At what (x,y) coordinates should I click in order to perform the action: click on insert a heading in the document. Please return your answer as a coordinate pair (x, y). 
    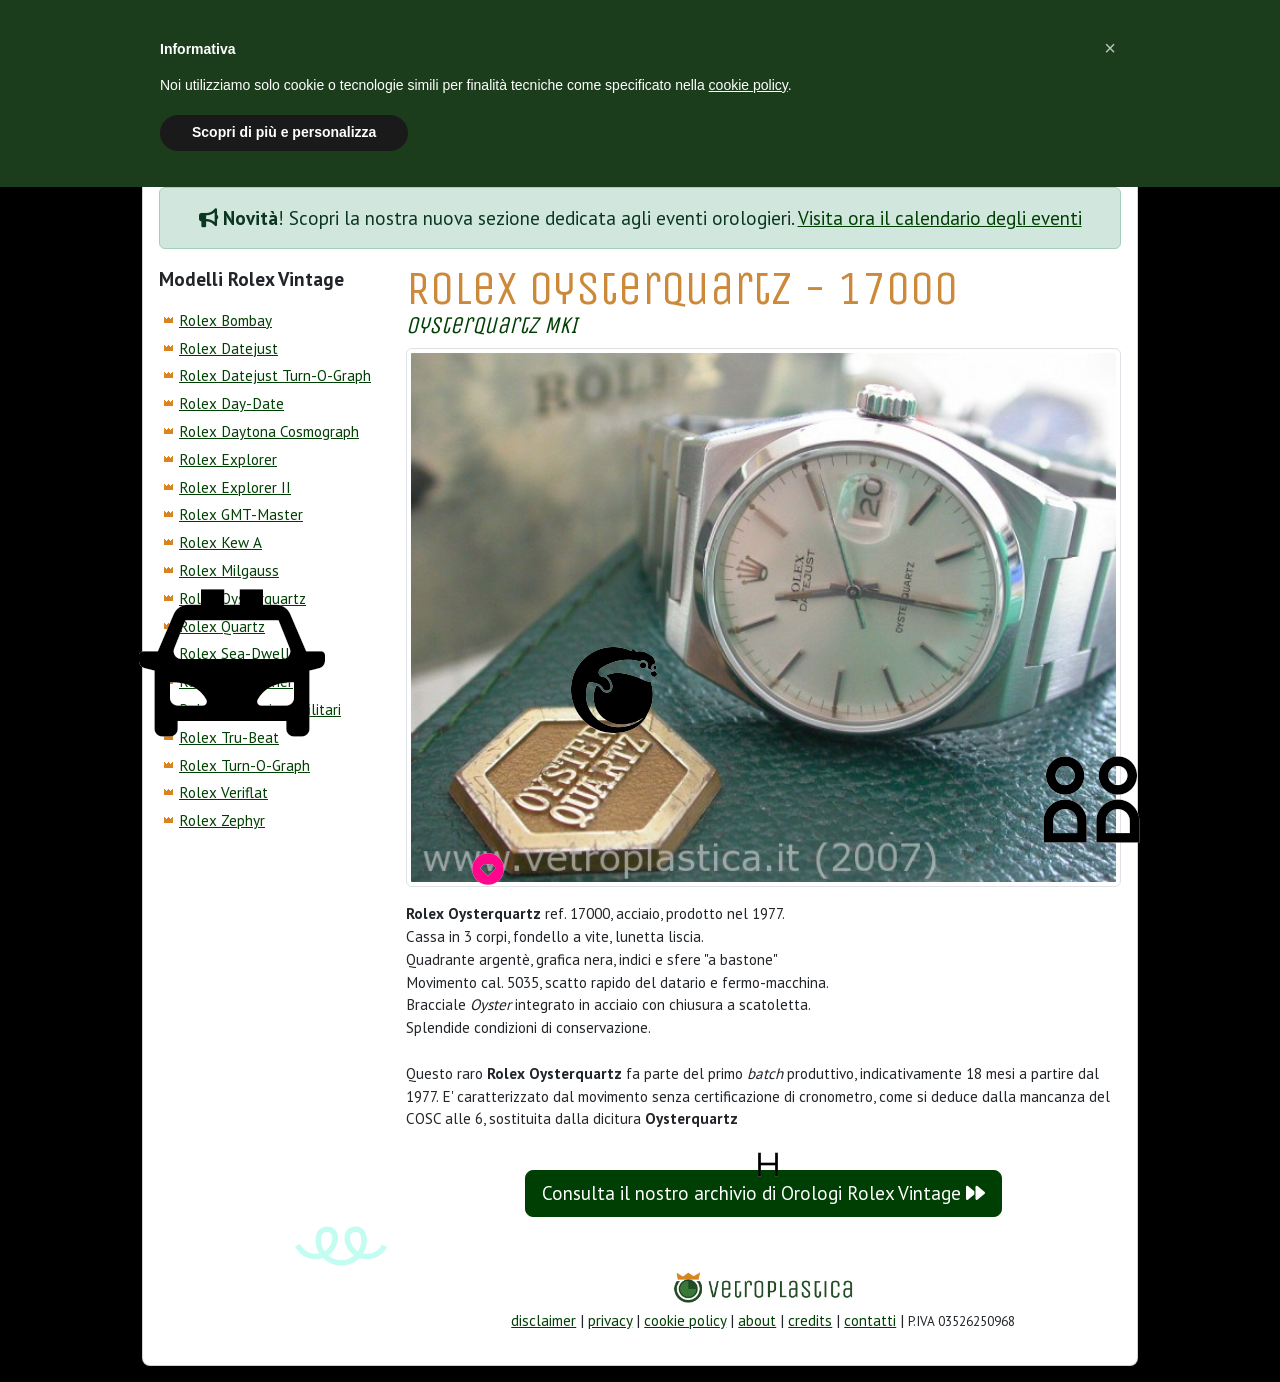
    Looking at the image, I should click on (768, 1164).